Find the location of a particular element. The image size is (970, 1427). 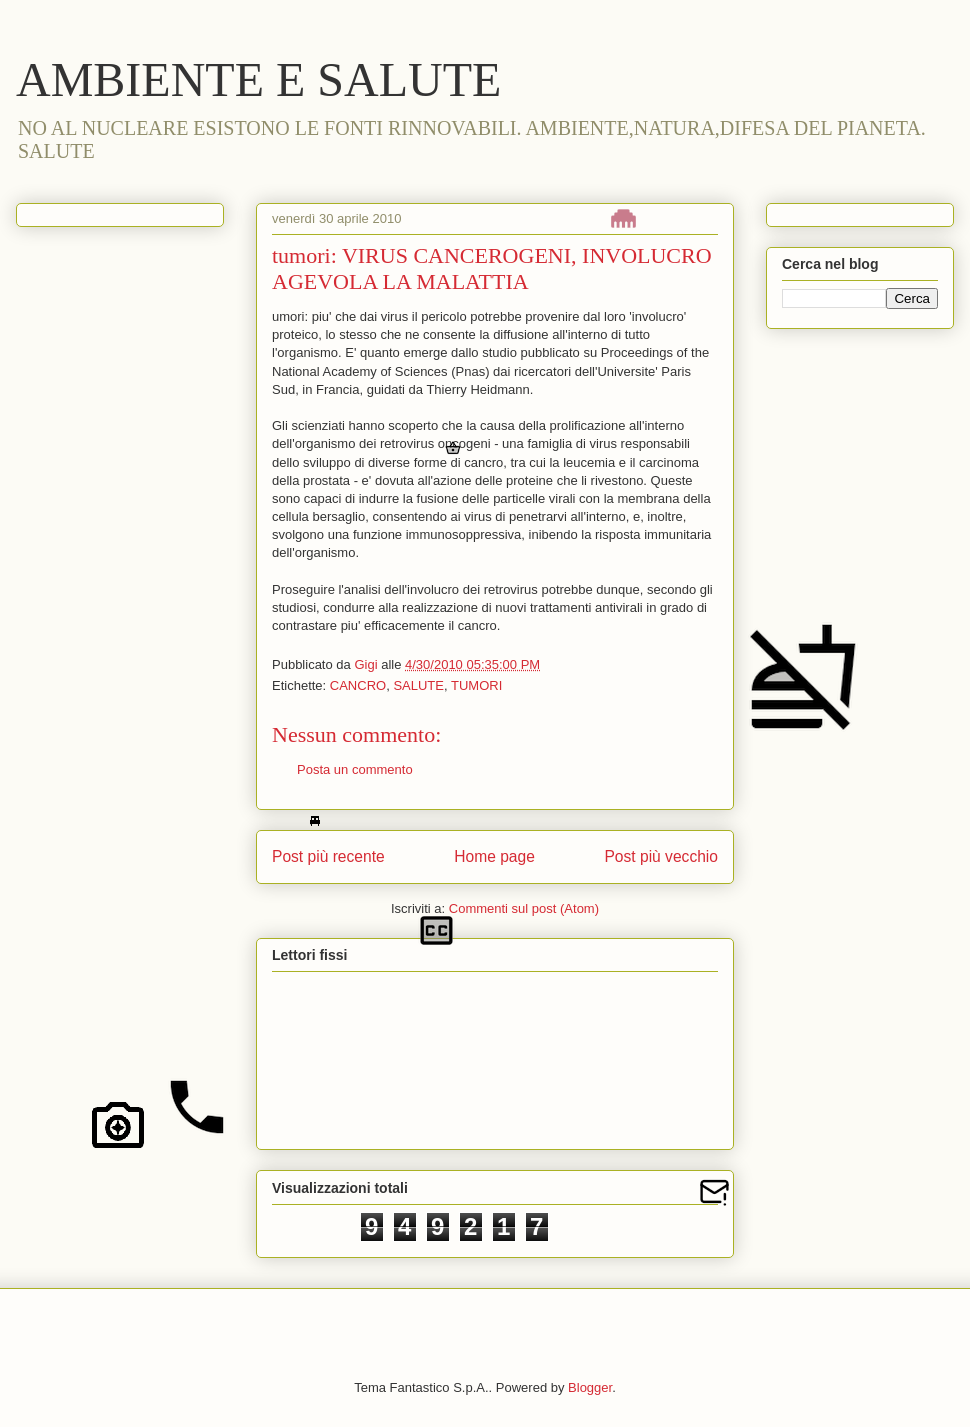

enable closed captions for video content is located at coordinates (436, 930).